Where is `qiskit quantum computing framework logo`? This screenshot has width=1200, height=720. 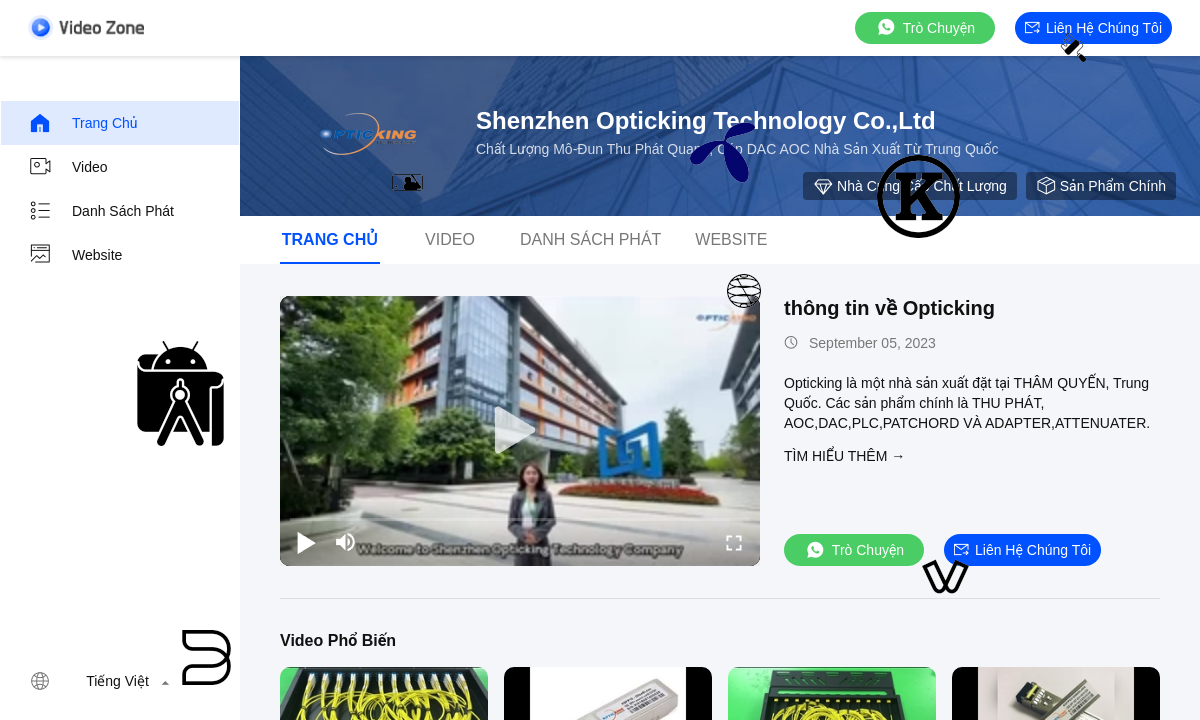 qiskit quantum computing framework logo is located at coordinates (744, 291).